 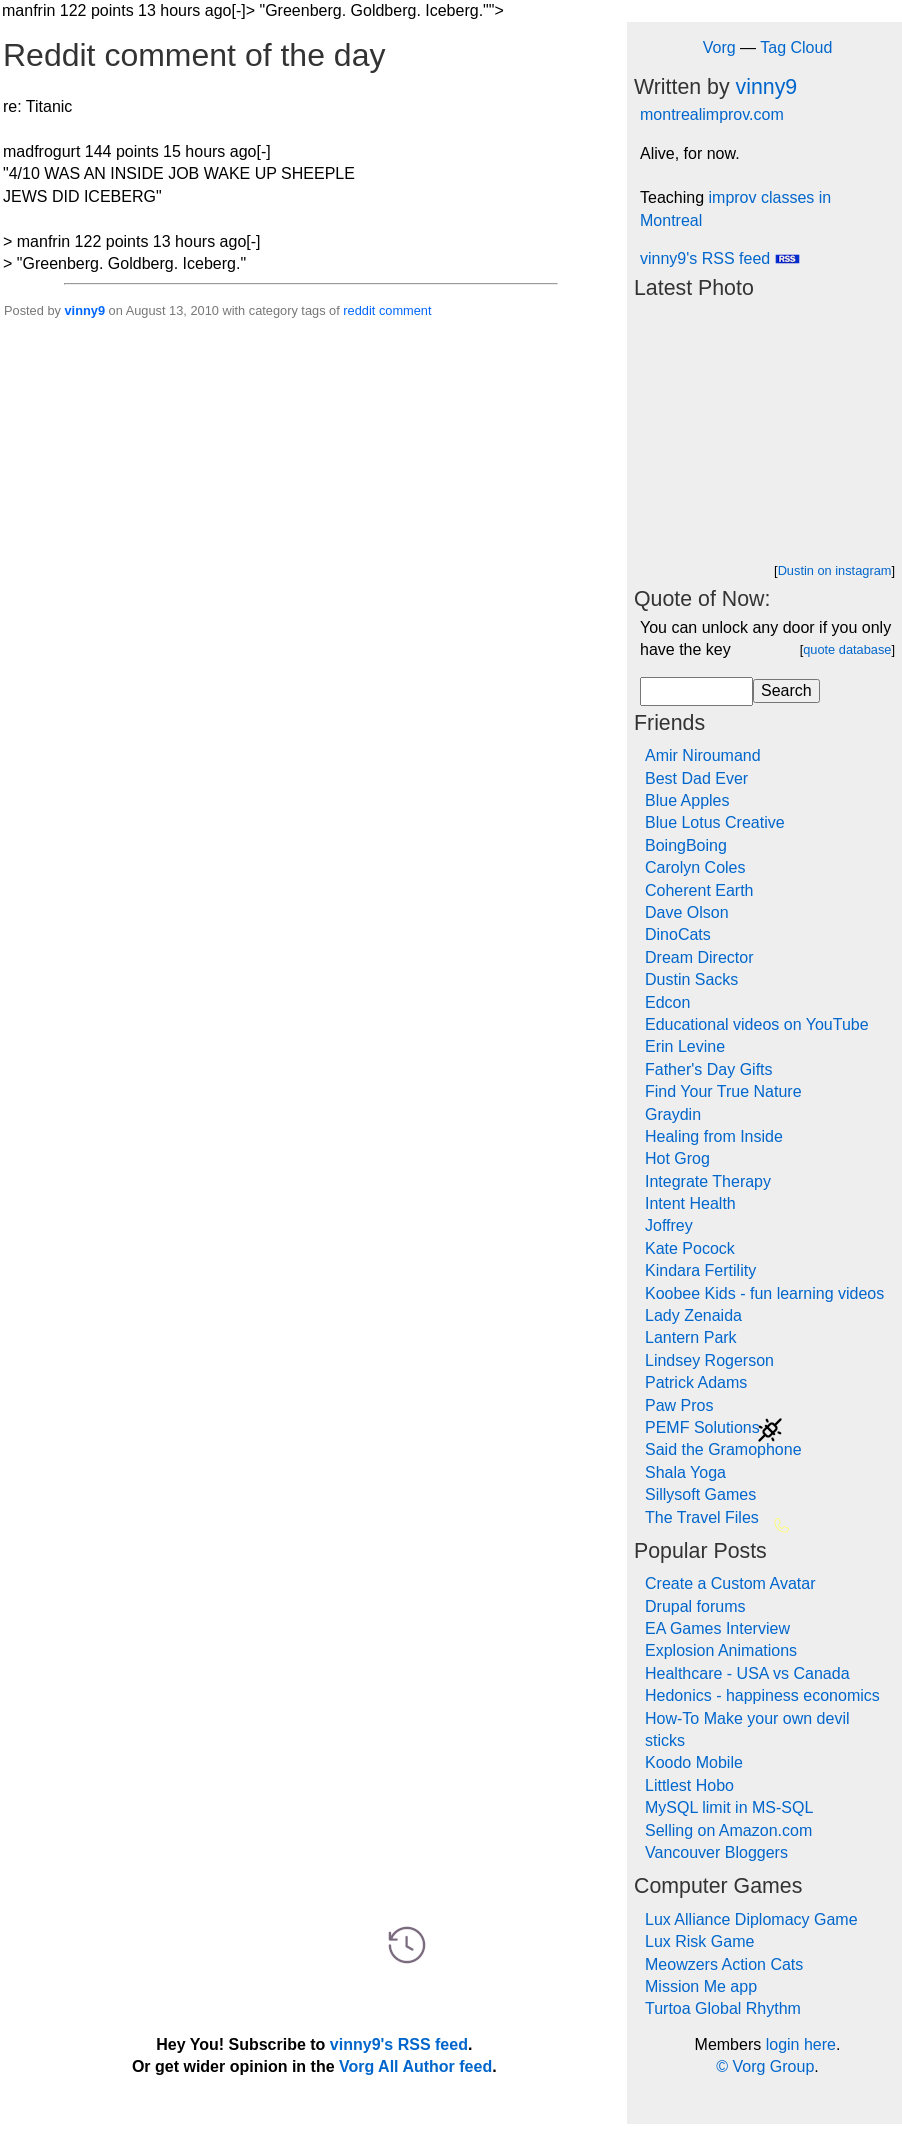 I want to click on view commit or activity history, so click(x=407, y=1945).